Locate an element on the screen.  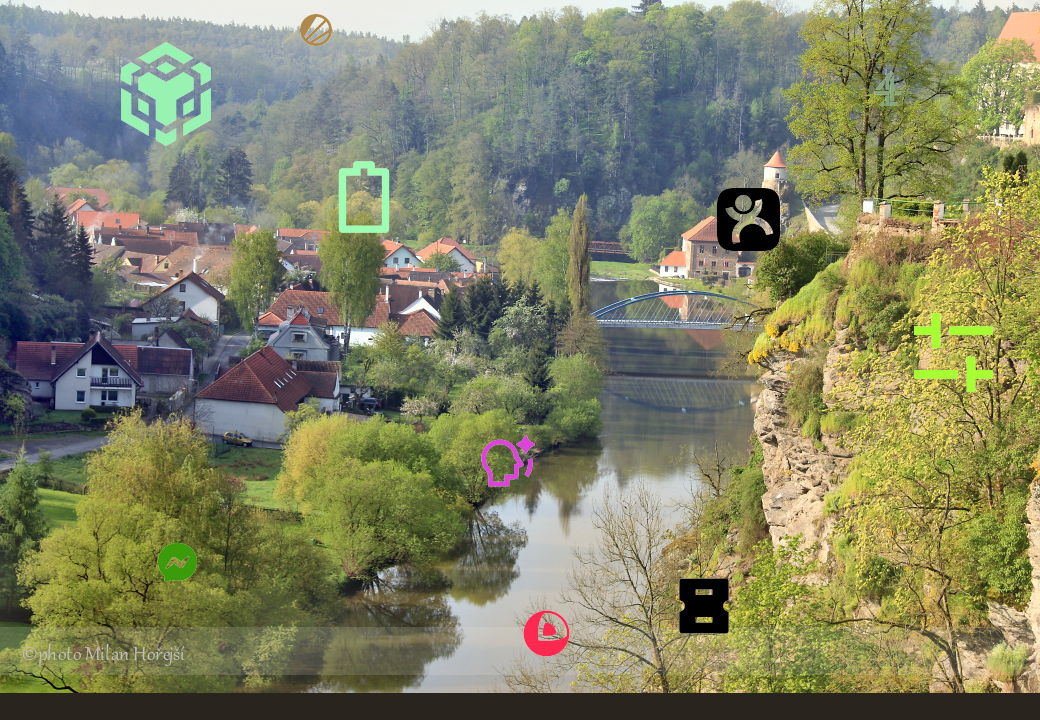
indicates low battery level is located at coordinates (364, 197).